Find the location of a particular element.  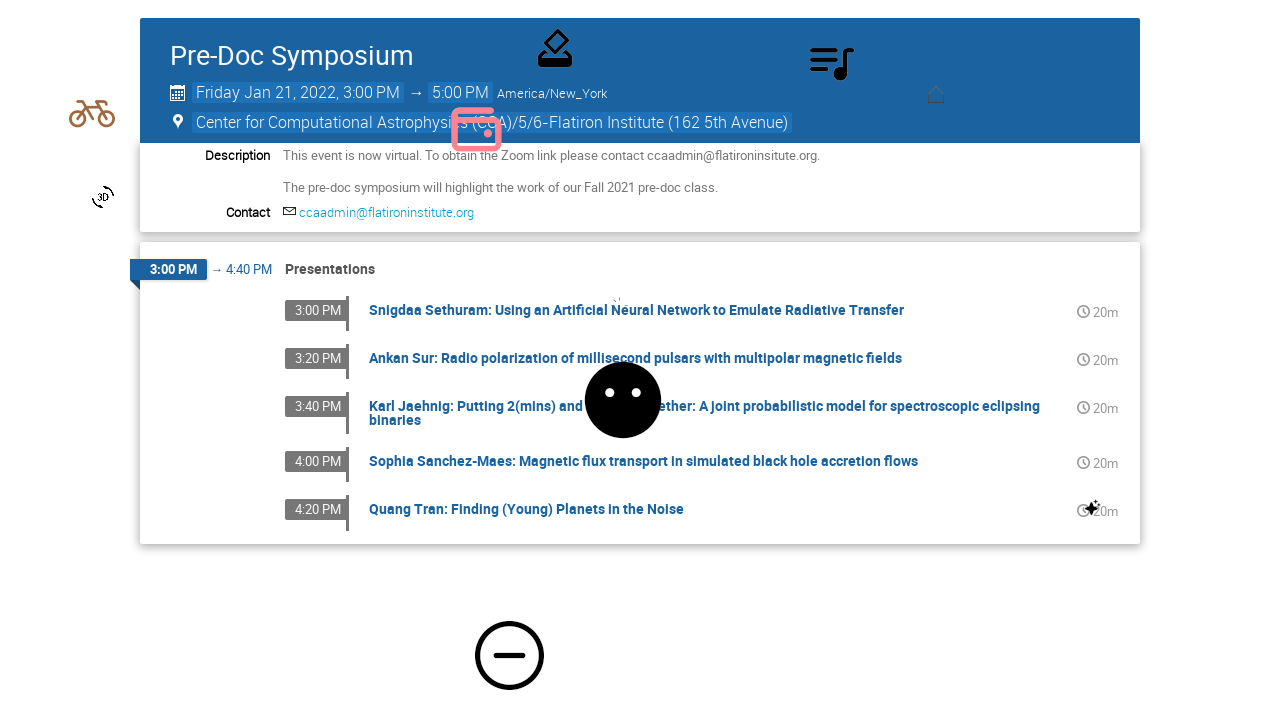

rotate object in 3D view is located at coordinates (103, 197).